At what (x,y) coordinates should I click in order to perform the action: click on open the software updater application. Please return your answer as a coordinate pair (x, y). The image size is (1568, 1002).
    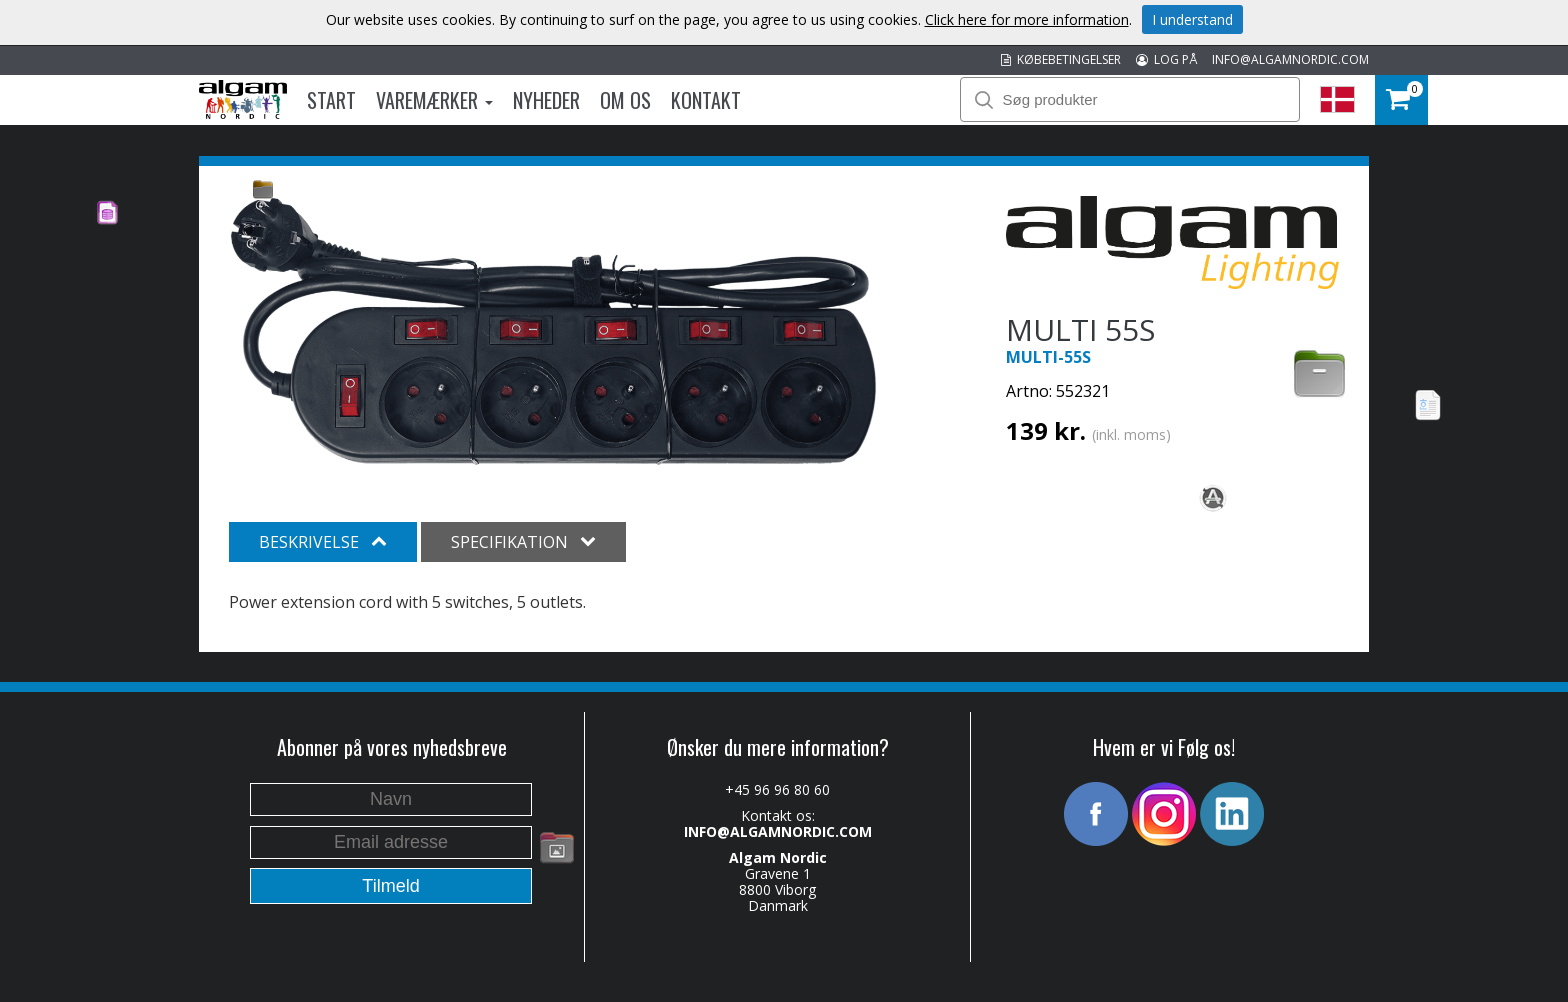
    Looking at the image, I should click on (1213, 498).